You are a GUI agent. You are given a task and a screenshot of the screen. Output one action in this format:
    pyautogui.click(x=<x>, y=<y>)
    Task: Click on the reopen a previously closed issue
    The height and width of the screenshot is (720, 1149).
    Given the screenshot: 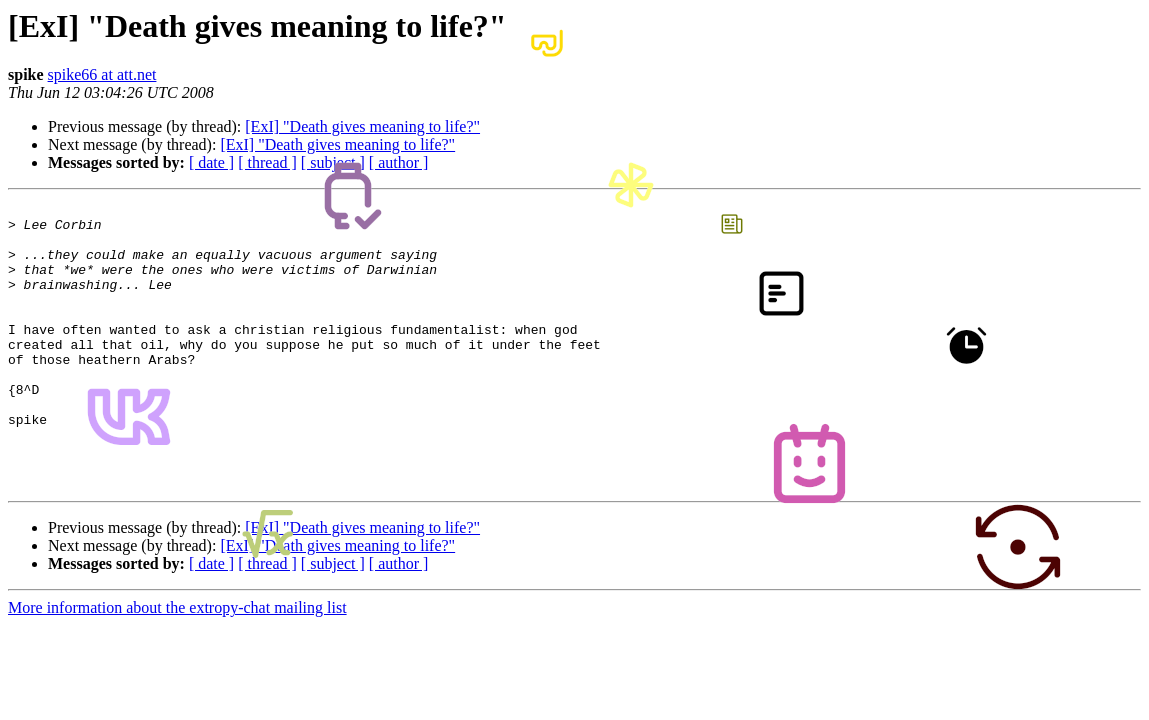 What is the action you would take?
    pyautogui.click(x=1018, y=547)
    